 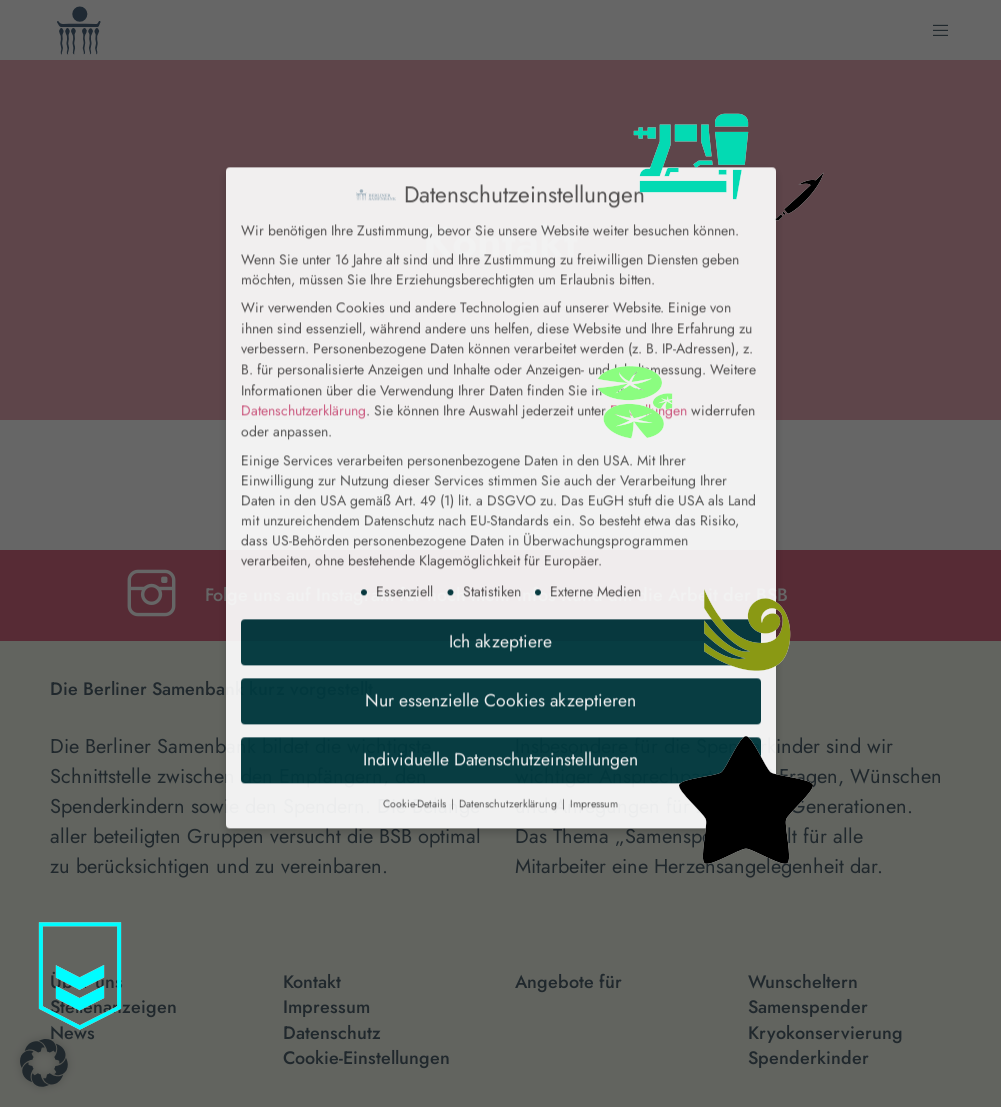 What do you see at coordinates (691, 156) in the screenshot?
I see `pneumatic stapler tool in a crafting or building game` at bounding box center [691, 156].